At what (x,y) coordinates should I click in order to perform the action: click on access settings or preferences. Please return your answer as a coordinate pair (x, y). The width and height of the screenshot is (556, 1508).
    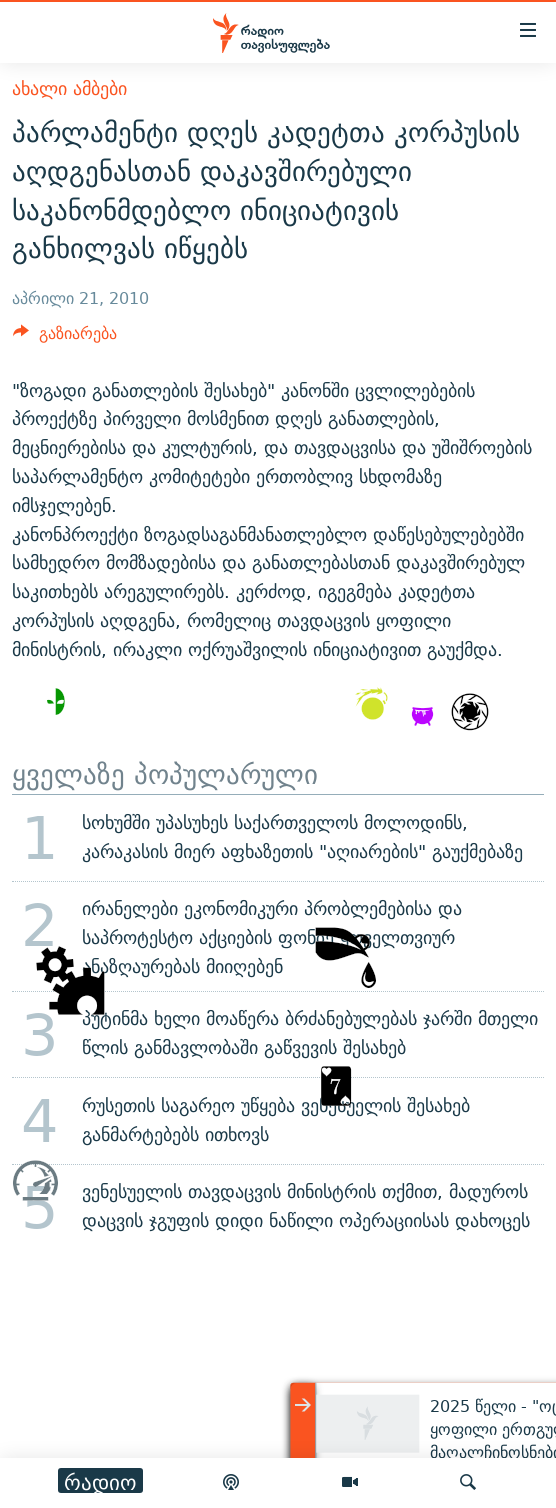
    Looking at the image, I should click on (70, 980).